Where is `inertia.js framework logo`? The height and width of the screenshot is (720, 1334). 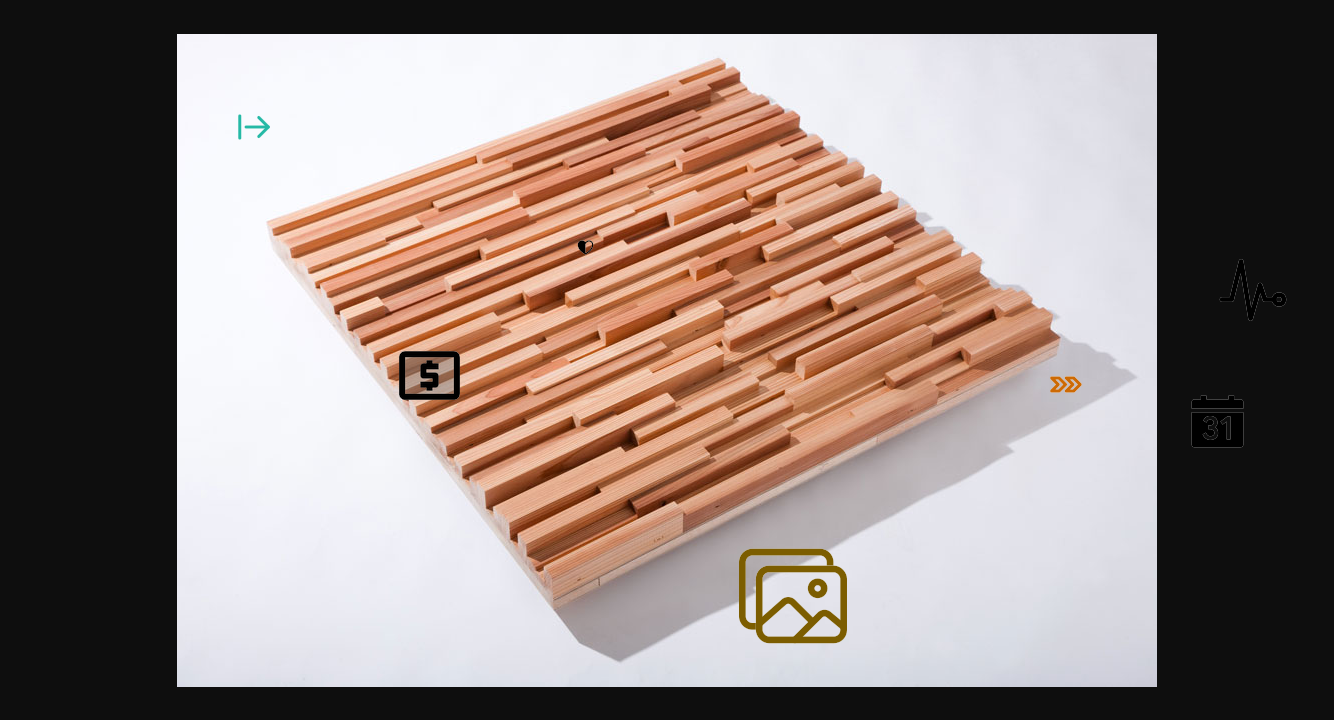 inertia.js framework logo is located at coordinates (1065, 384).